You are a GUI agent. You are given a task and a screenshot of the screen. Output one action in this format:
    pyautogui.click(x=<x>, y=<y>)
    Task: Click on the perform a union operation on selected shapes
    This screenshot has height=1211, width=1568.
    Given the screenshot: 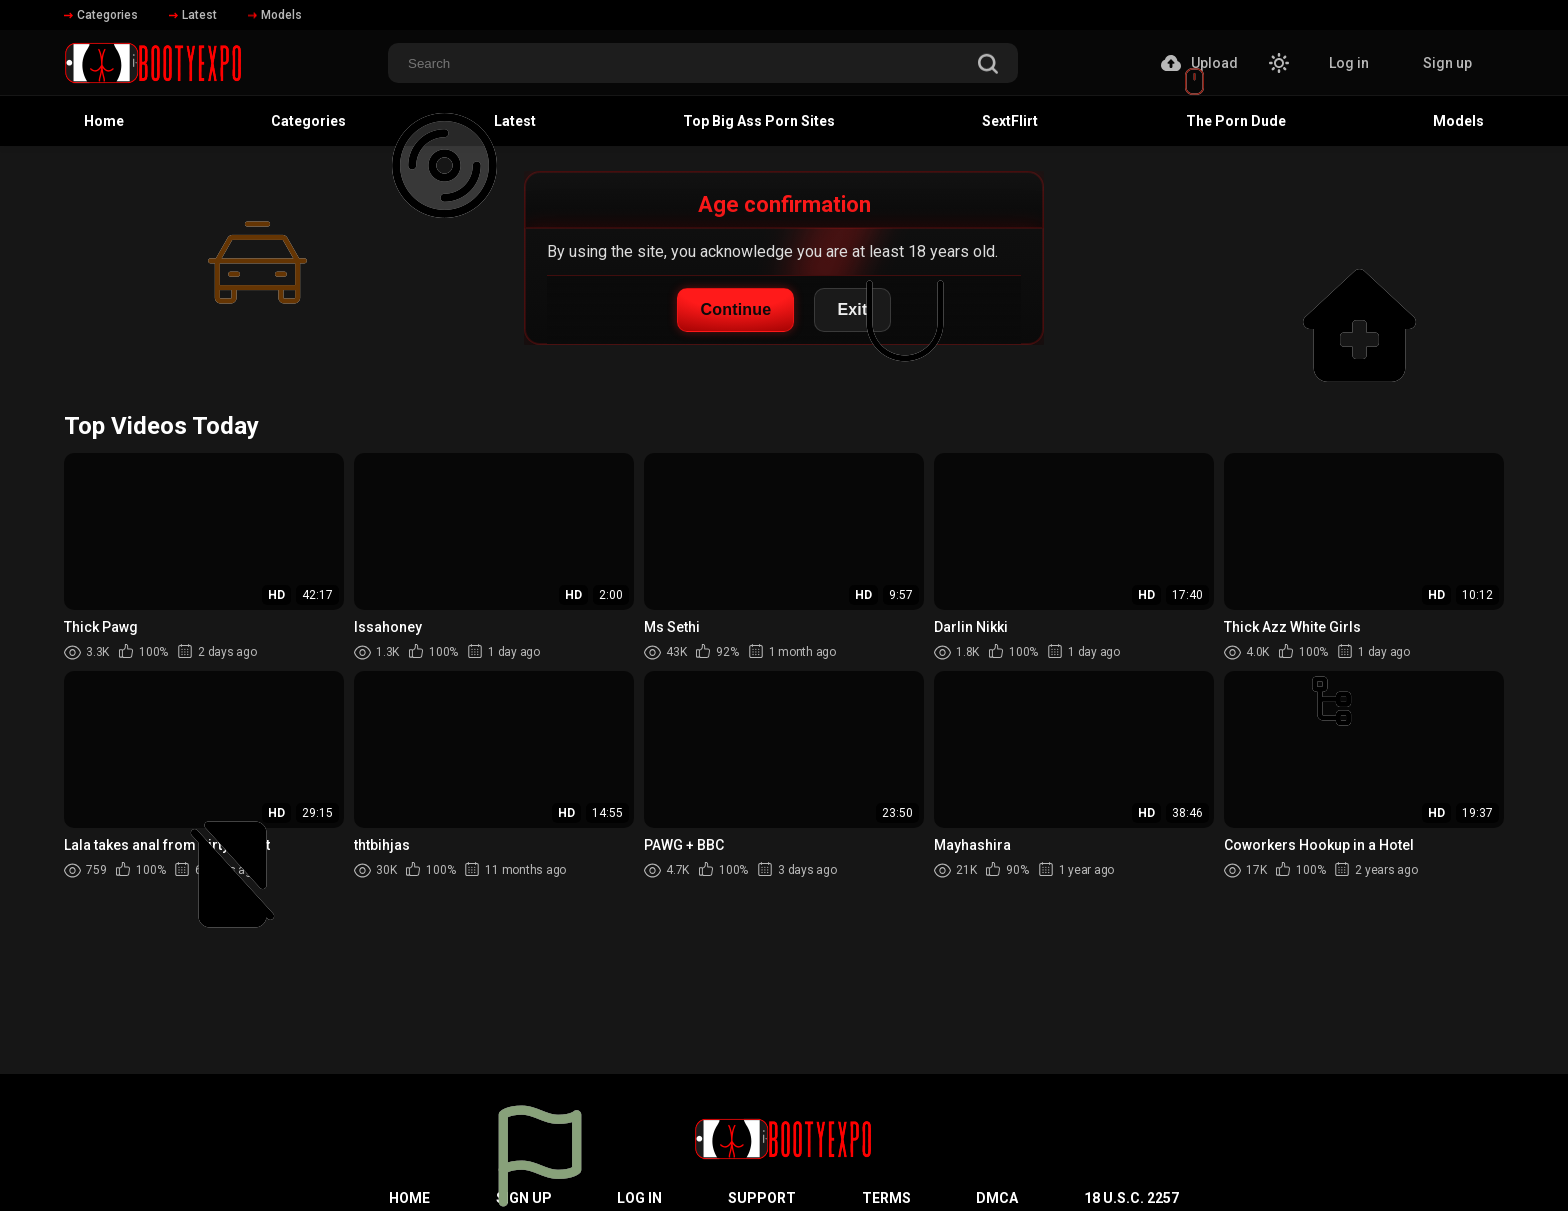 What is the action you would take?
    pyautogui.click(x=905, y=315)
    